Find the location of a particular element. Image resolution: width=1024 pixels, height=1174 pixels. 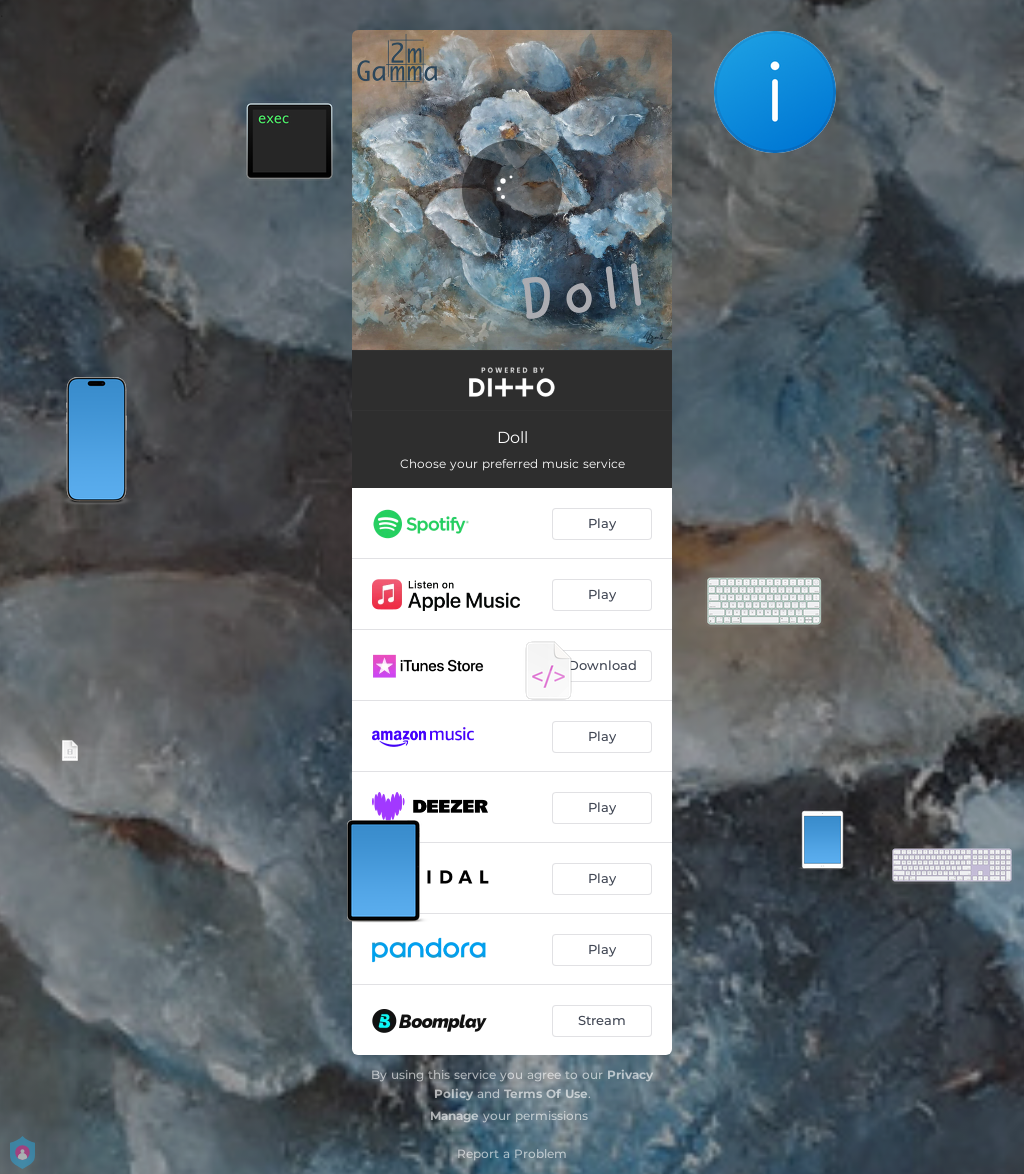

manage connected iPad device is located at coordinates (822, 839).